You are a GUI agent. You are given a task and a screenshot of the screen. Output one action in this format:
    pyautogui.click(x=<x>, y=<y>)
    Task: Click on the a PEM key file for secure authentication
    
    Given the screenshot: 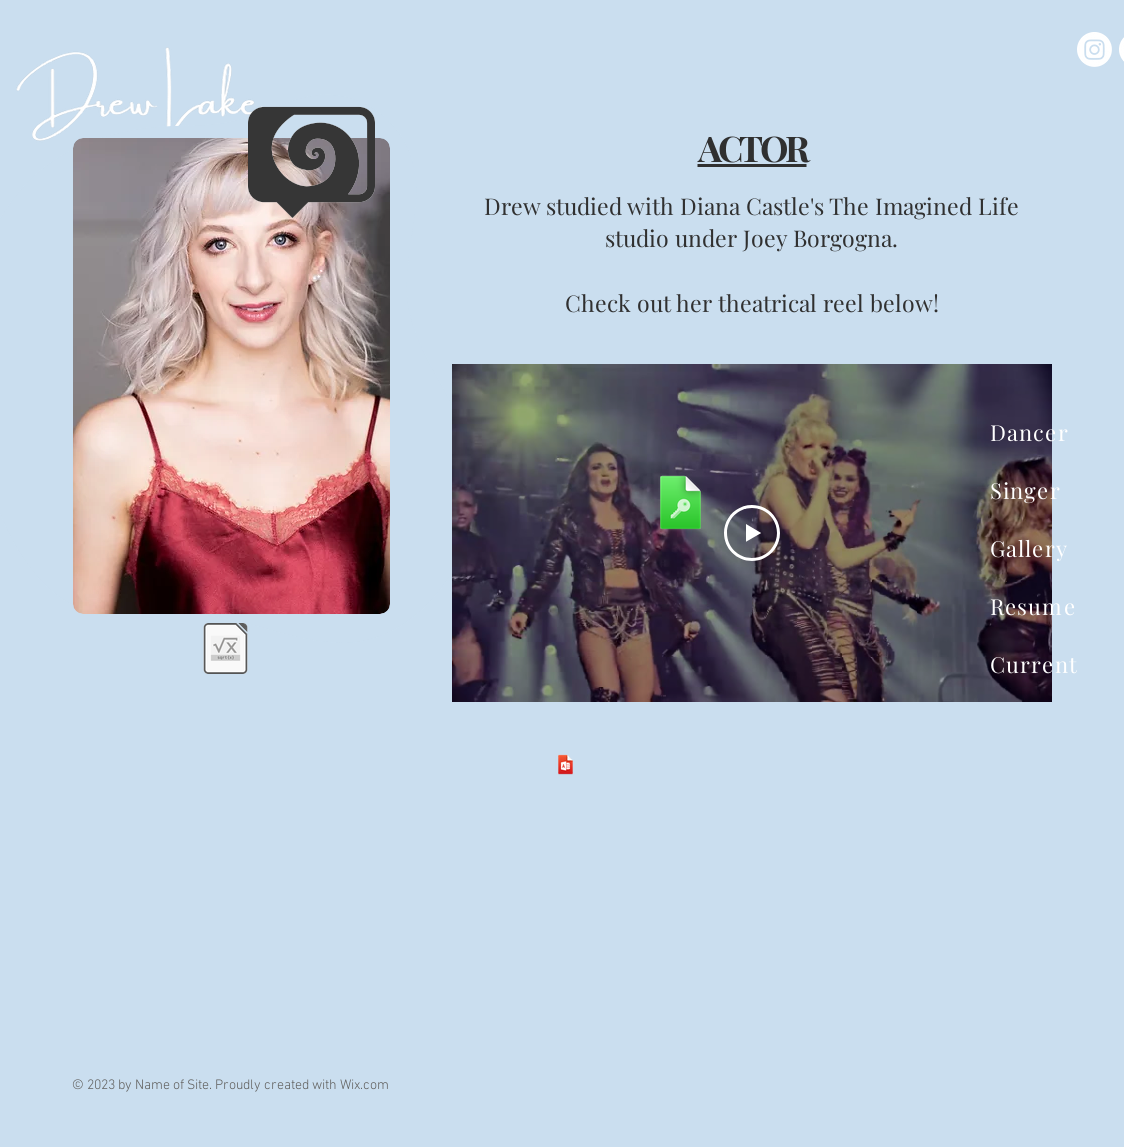 What is the action you would take?
    pyautogui.click(x=680, y=503)
    